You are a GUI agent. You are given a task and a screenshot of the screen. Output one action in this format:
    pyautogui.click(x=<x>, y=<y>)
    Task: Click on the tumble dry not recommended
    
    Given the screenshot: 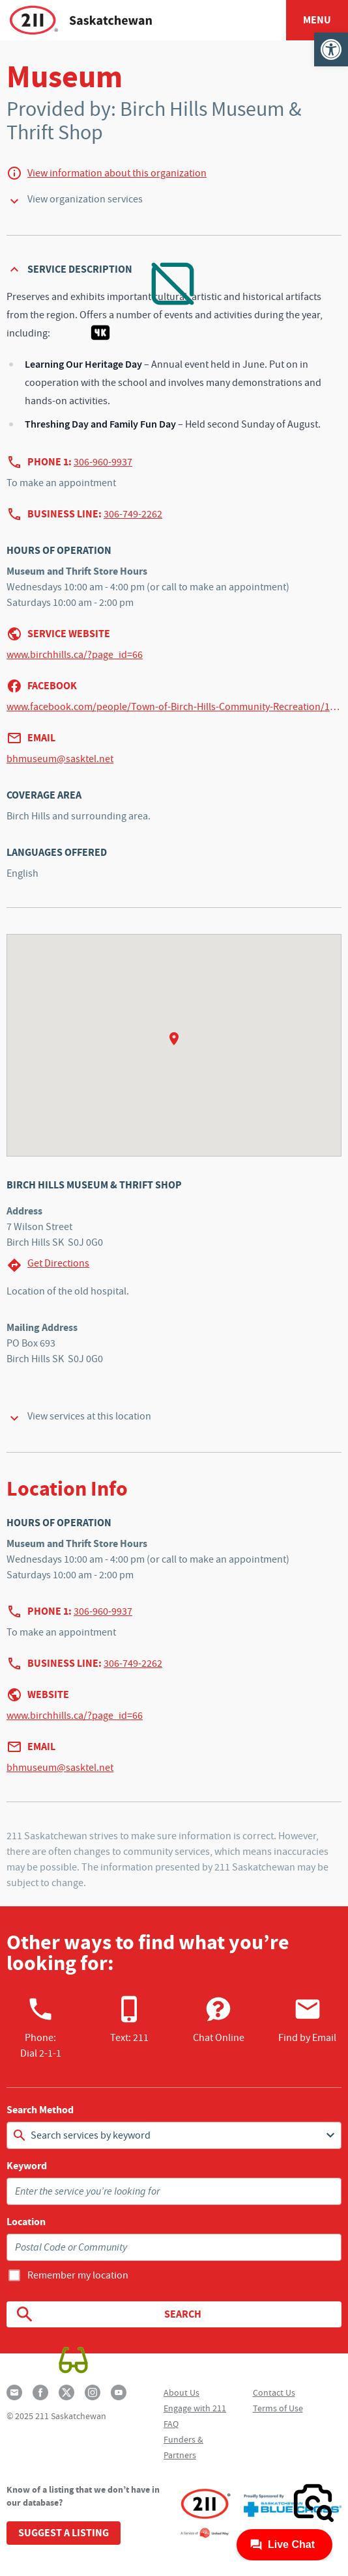 What is the action you would take?
    pyautogui.click(x=173, y=284)
    